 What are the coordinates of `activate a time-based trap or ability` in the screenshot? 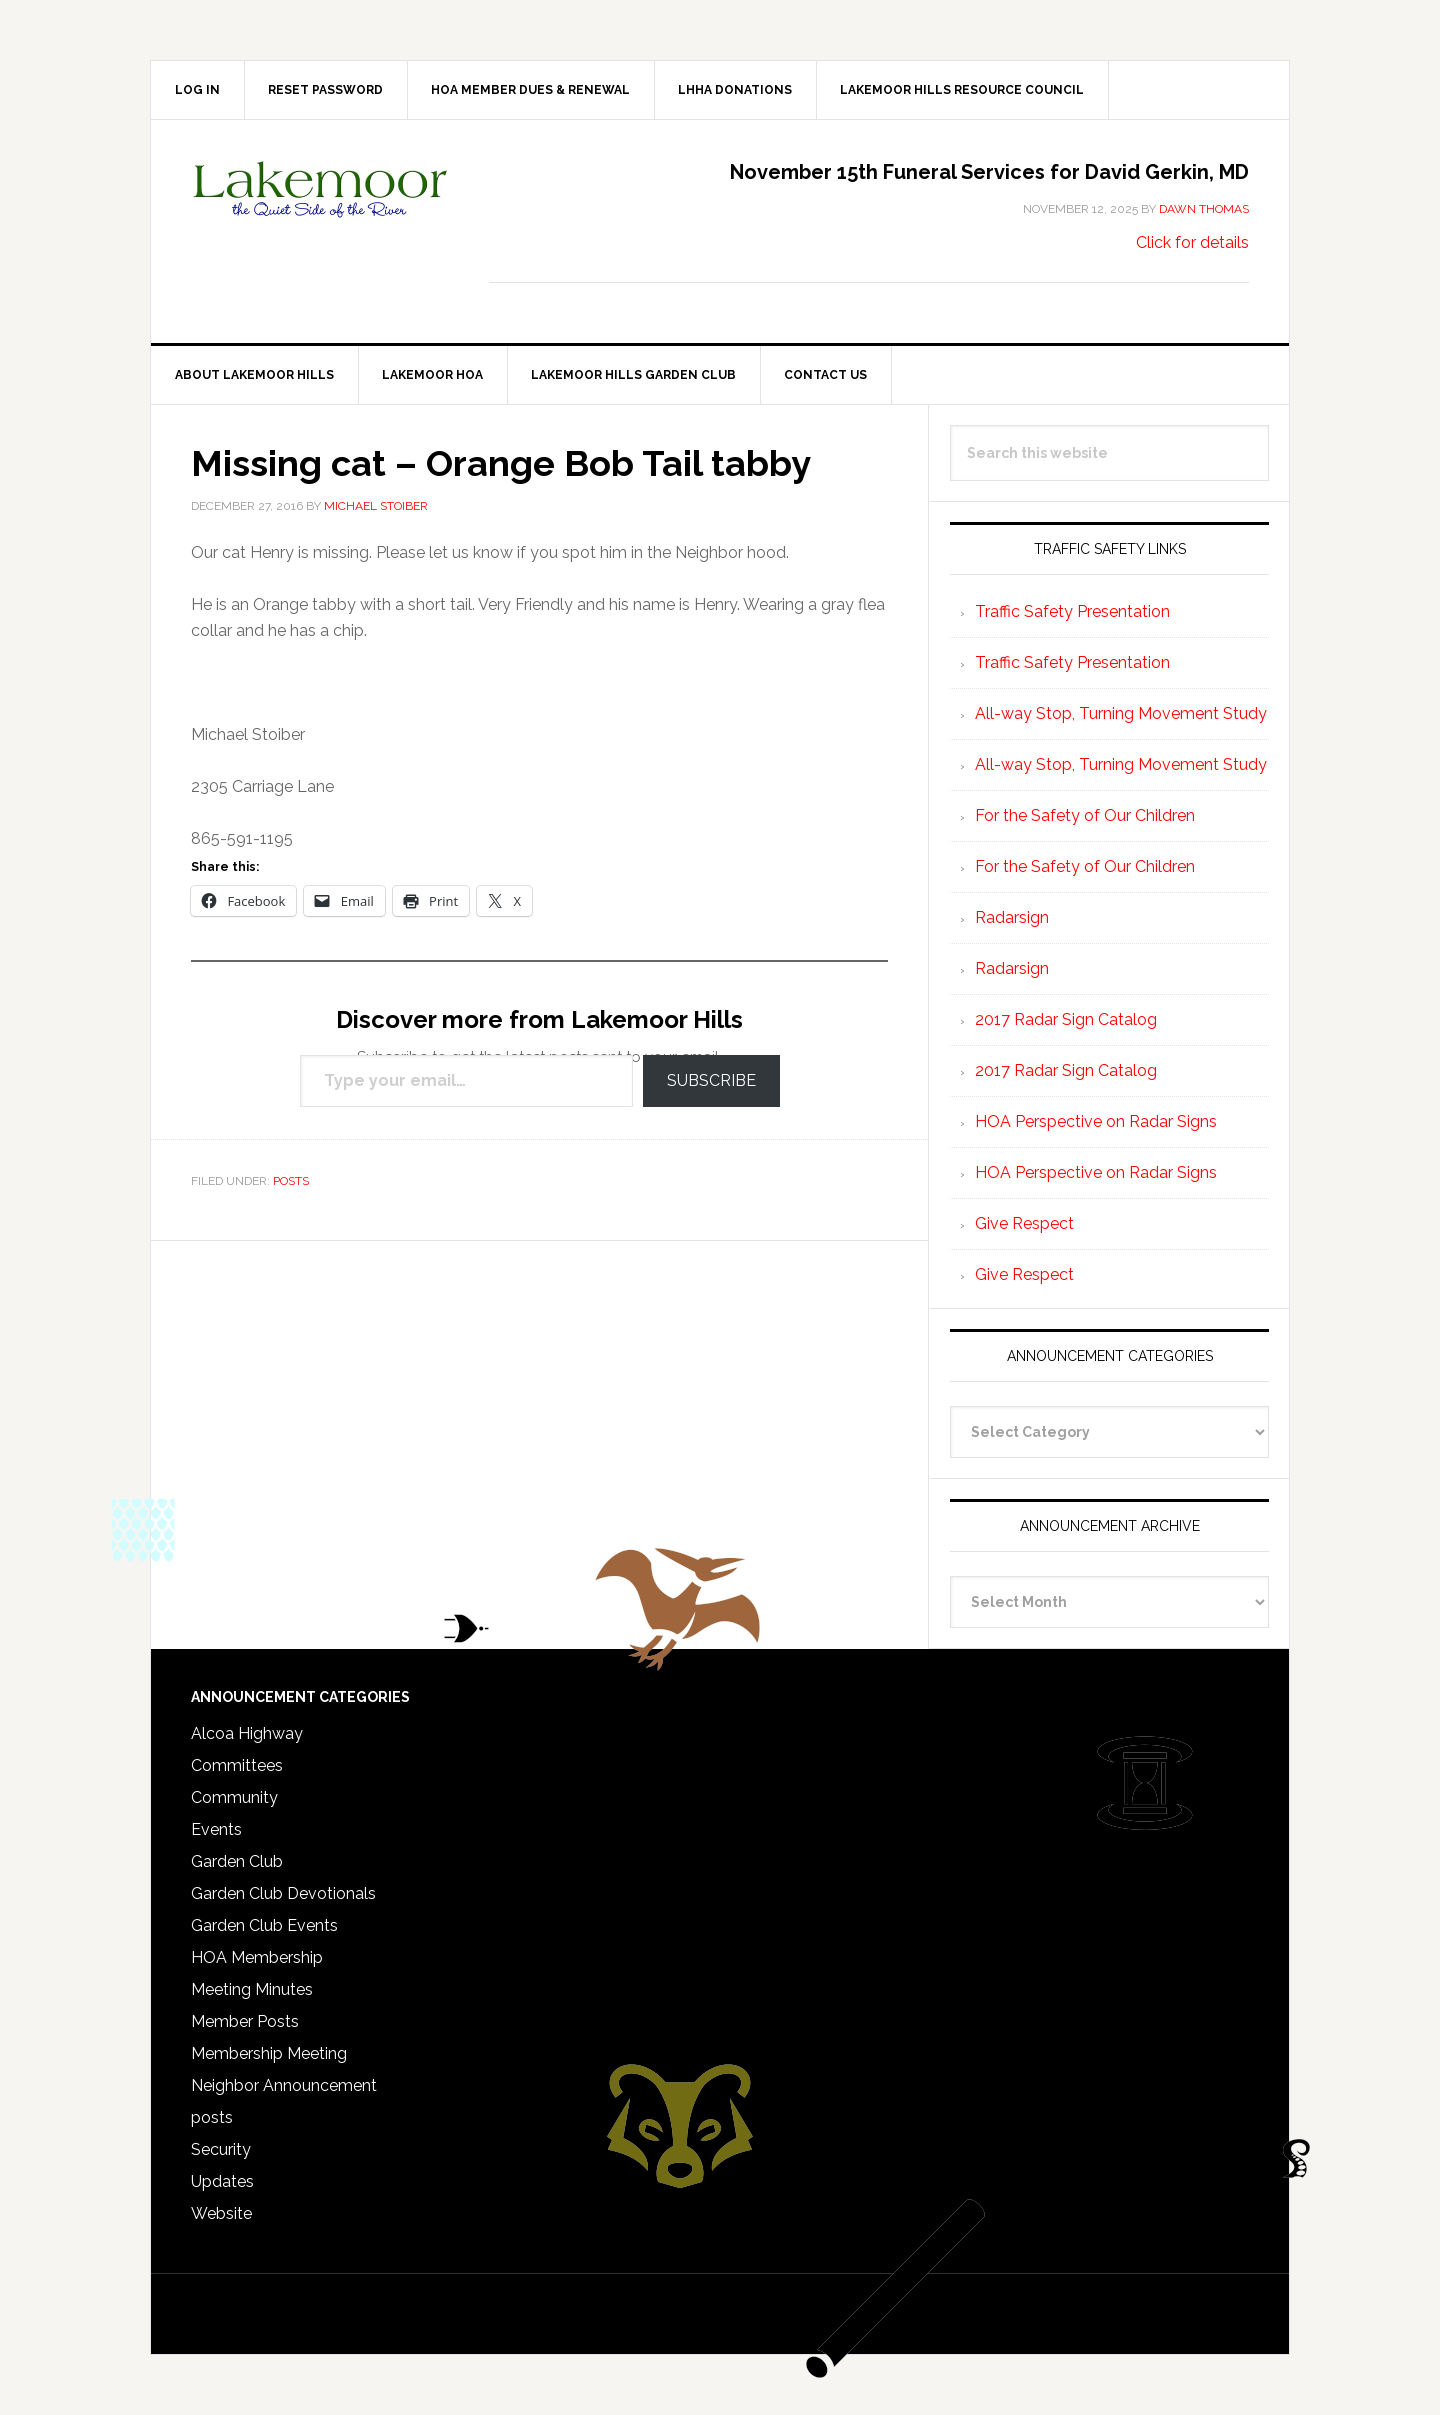 It's located at (1145, 1783).